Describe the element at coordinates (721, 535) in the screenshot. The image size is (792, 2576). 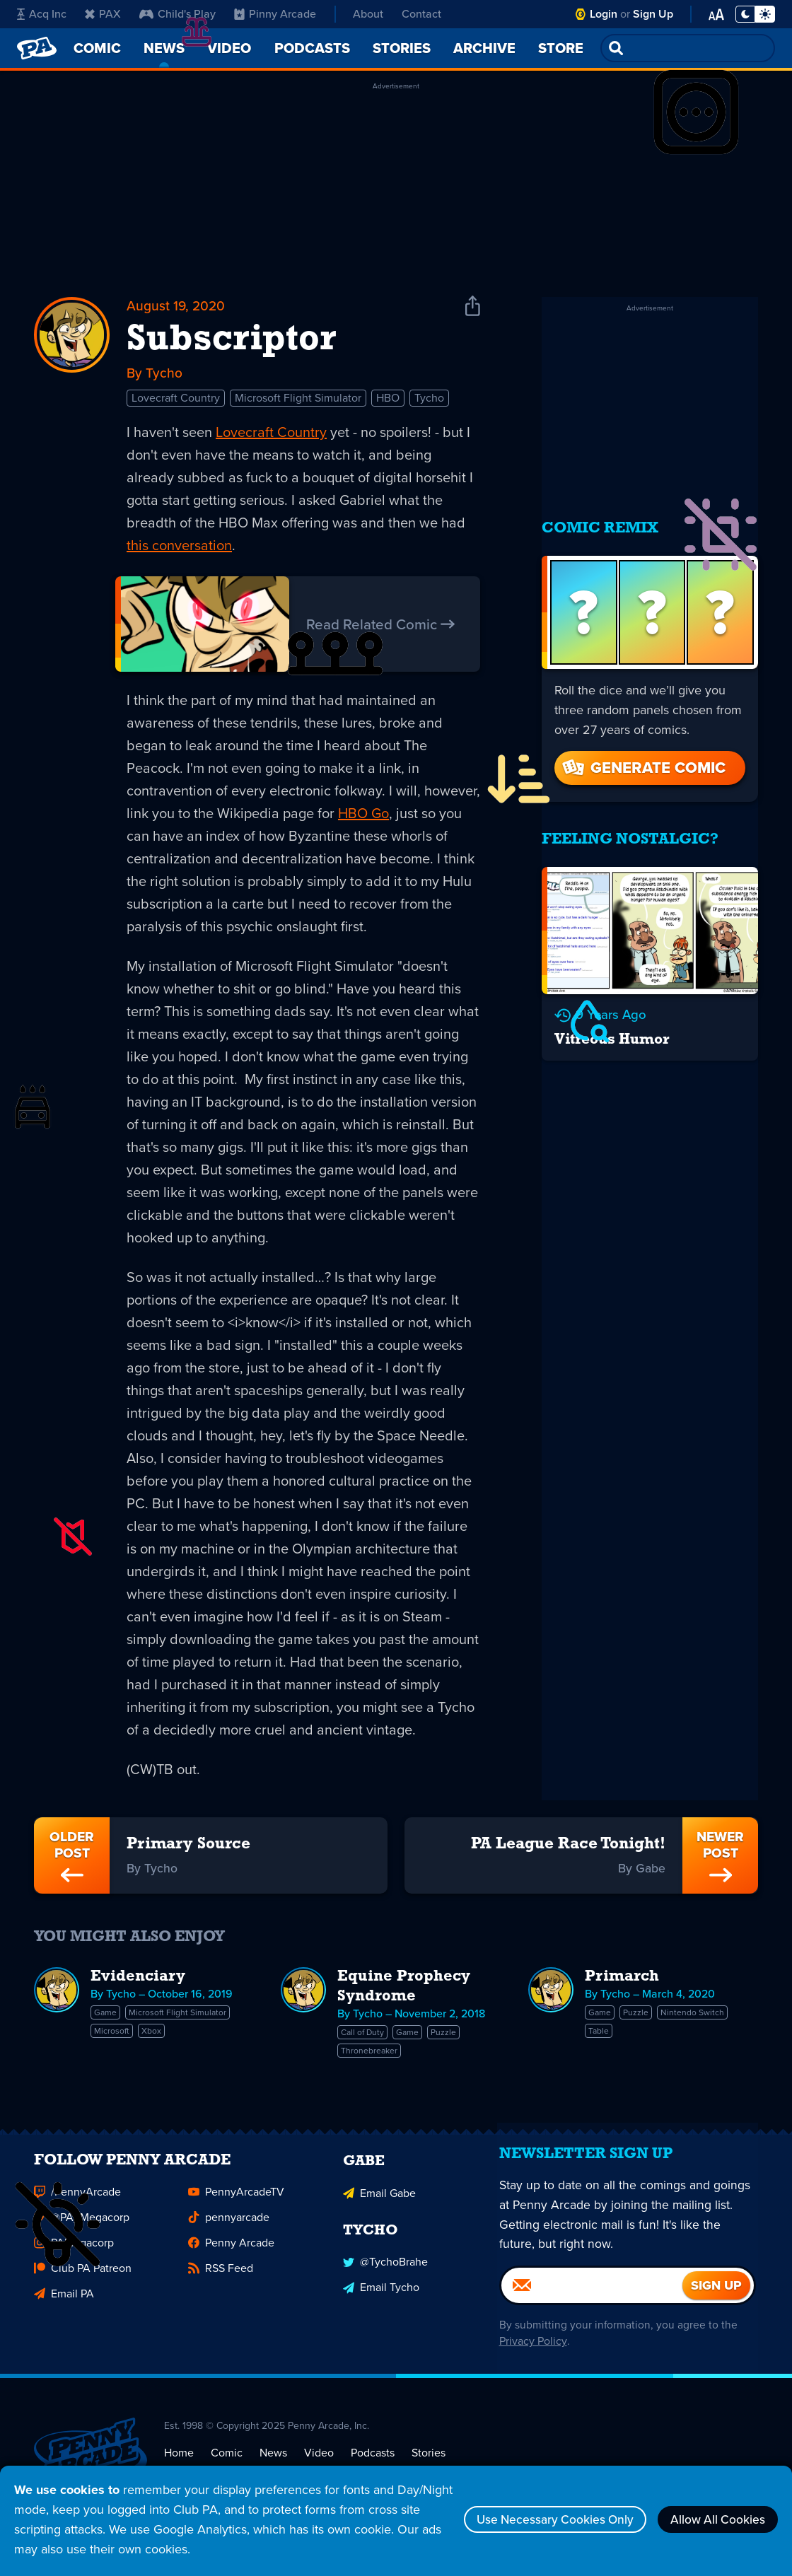
I see `artboard or canvas is disabled` at that location.